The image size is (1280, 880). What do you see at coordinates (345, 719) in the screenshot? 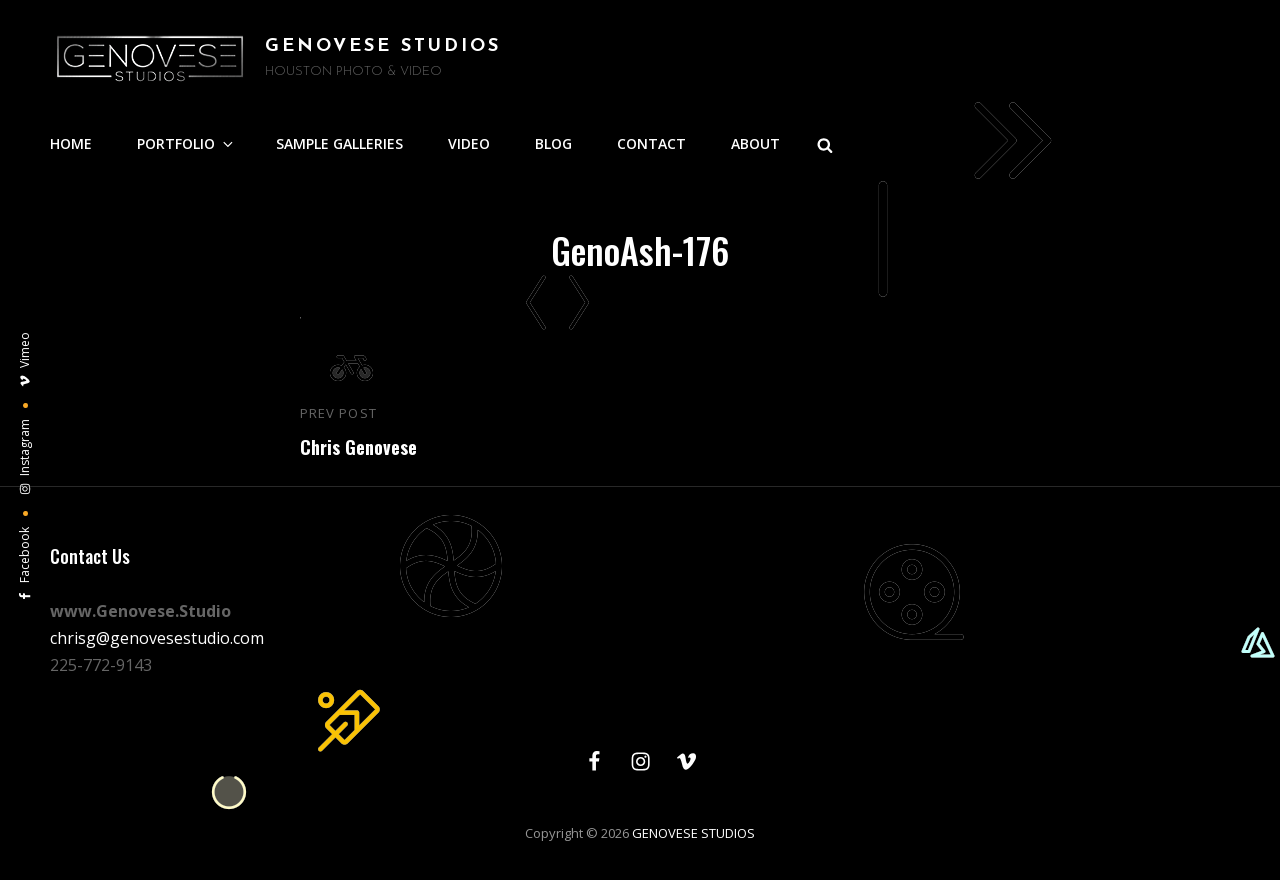
I see `access cricket sports scores or content` at bounding box center [345, 719].